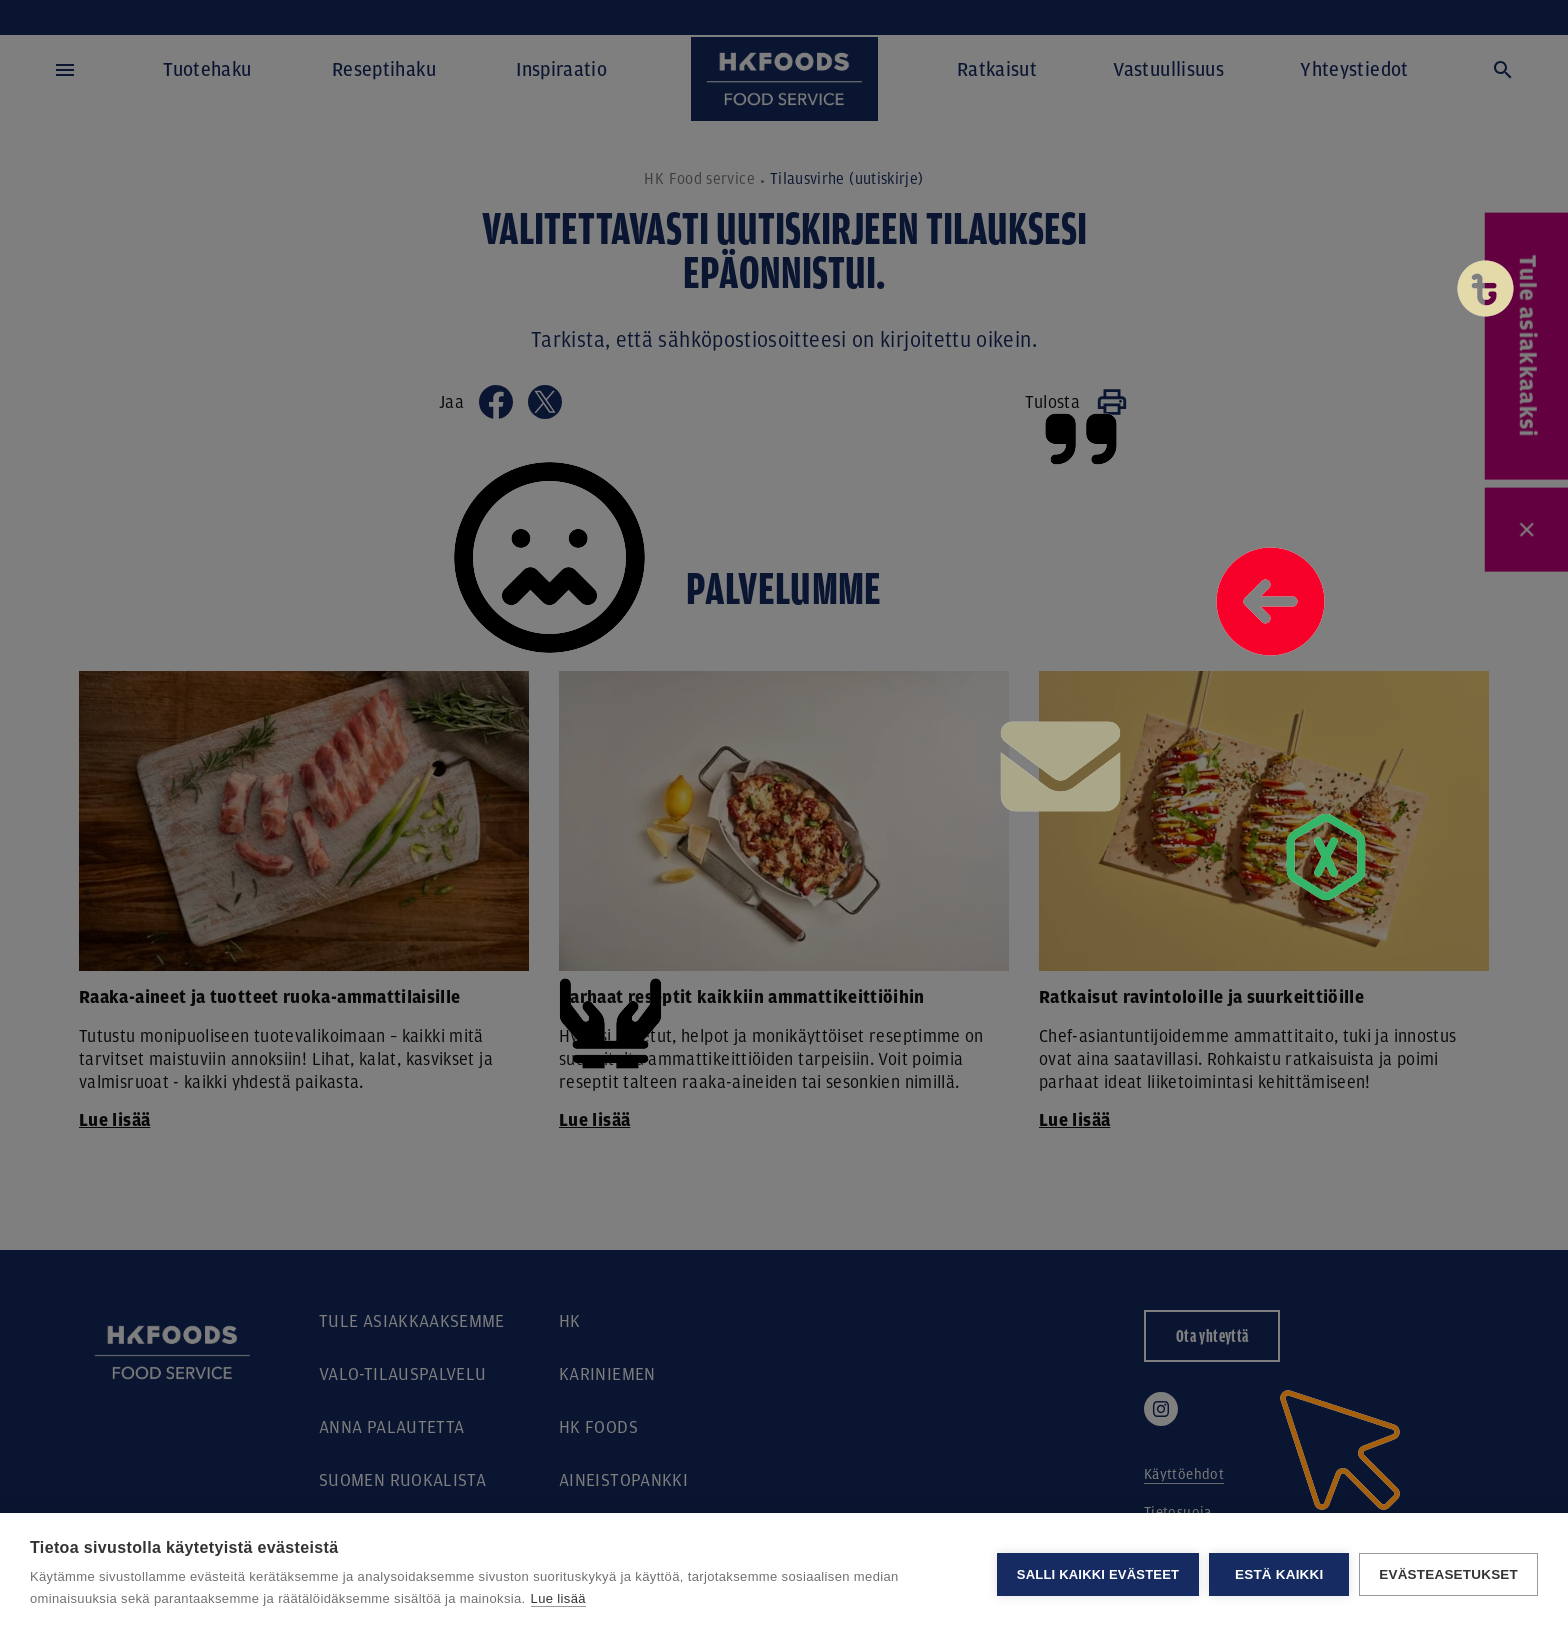 This screenshot has width=1568, height=1635. What do you see at coordinates (1340, 1450) in the screenshot?
I see `mouse cursor indicator` at bounding box center [1340, 1450].